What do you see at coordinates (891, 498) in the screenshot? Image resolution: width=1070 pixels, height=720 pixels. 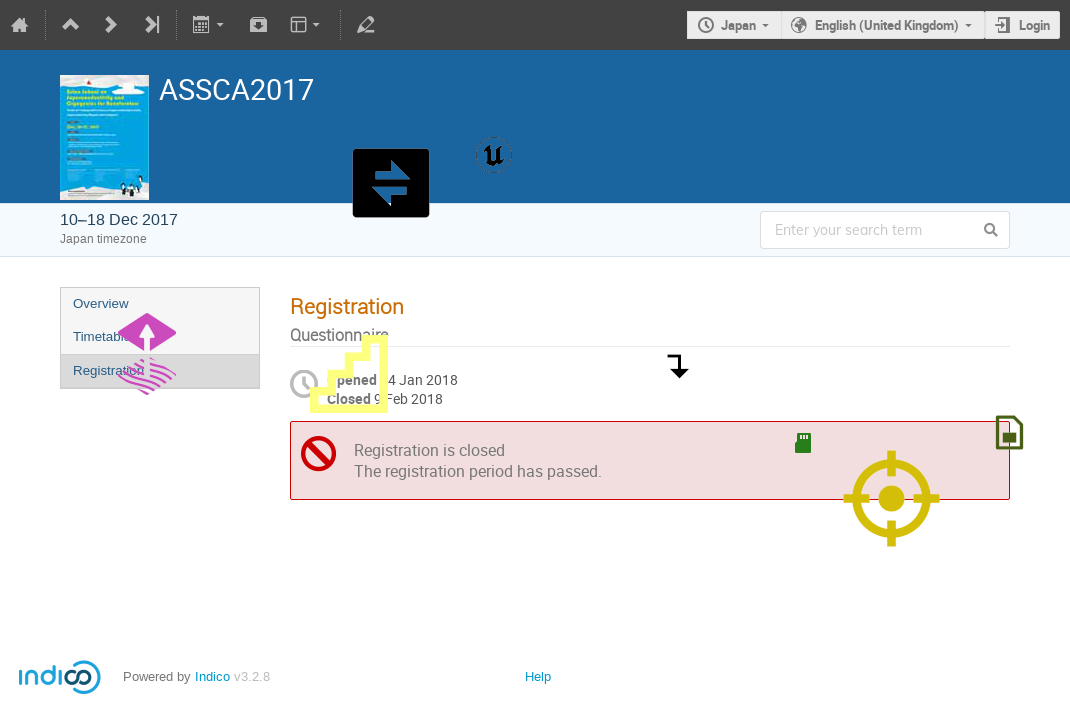 I see `center or focus on current location` at bounding box center [891, 498].